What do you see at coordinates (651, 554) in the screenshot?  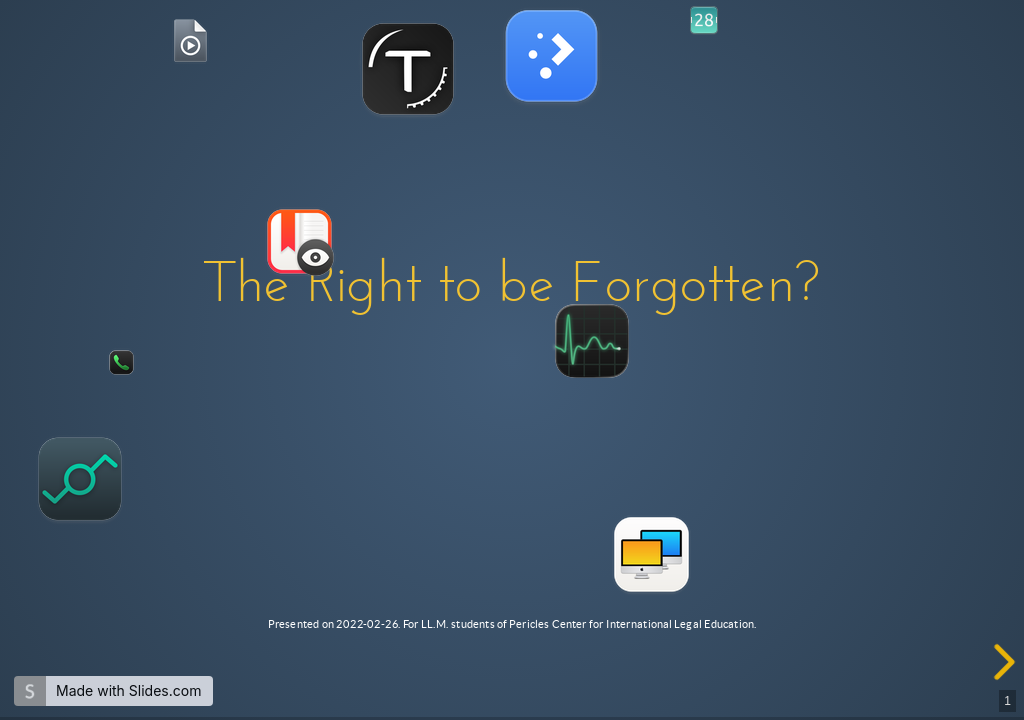 I see `open putty ssh terminal application` at bounding box center [651, 554].